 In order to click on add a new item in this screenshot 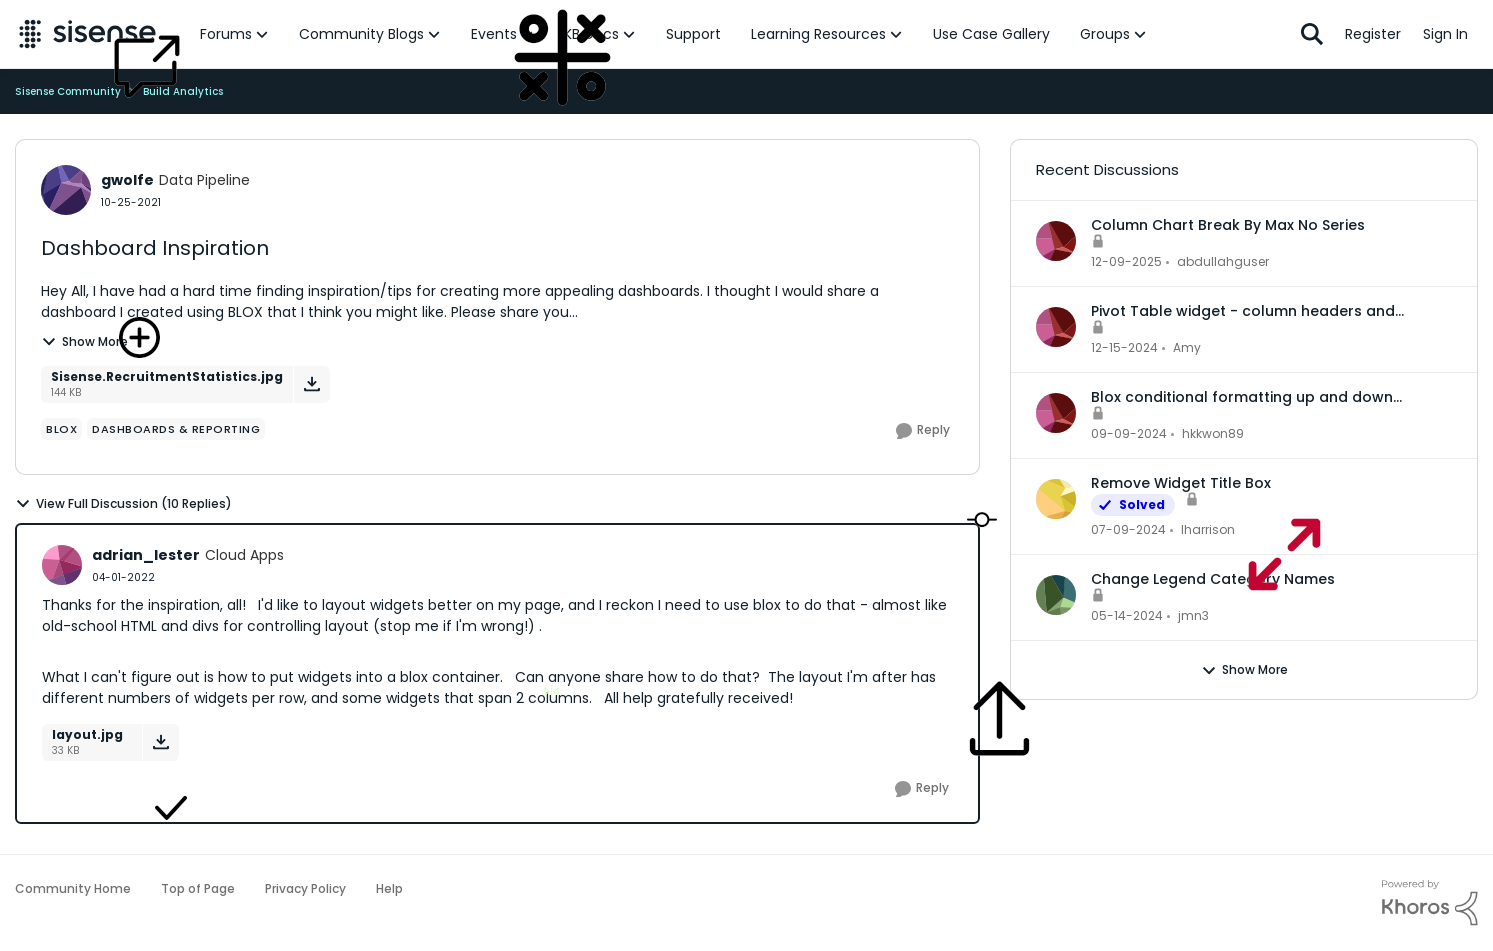, I will do `click(139, 337)`.